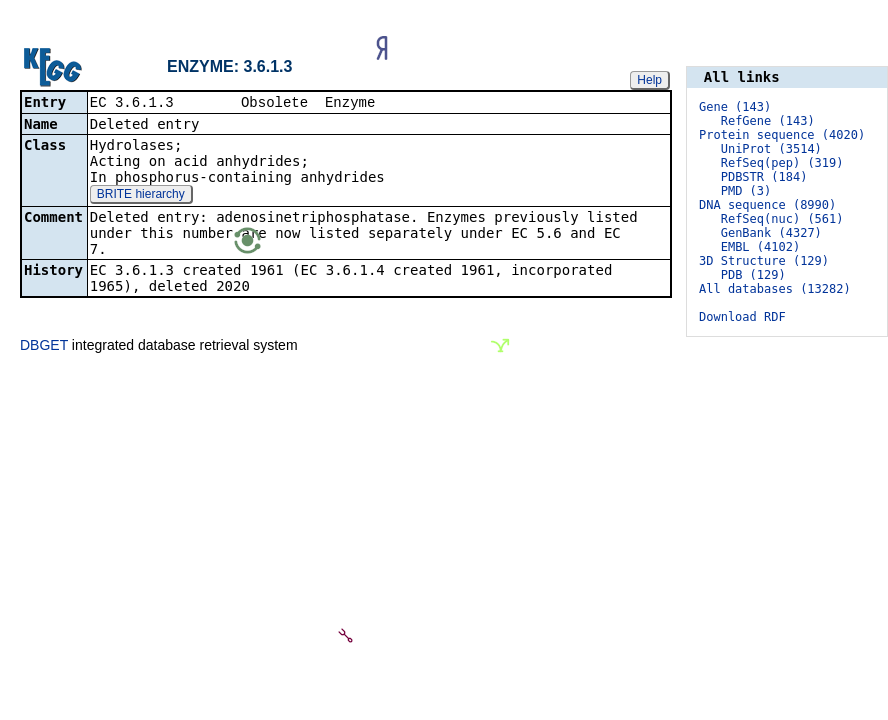 Image resolution: width=888 pixels, height=720 pixels. What do you see at coordinates (345, 635) in the screenshot?
I see `access tool or utility settings` at bounding box center [345, 635].